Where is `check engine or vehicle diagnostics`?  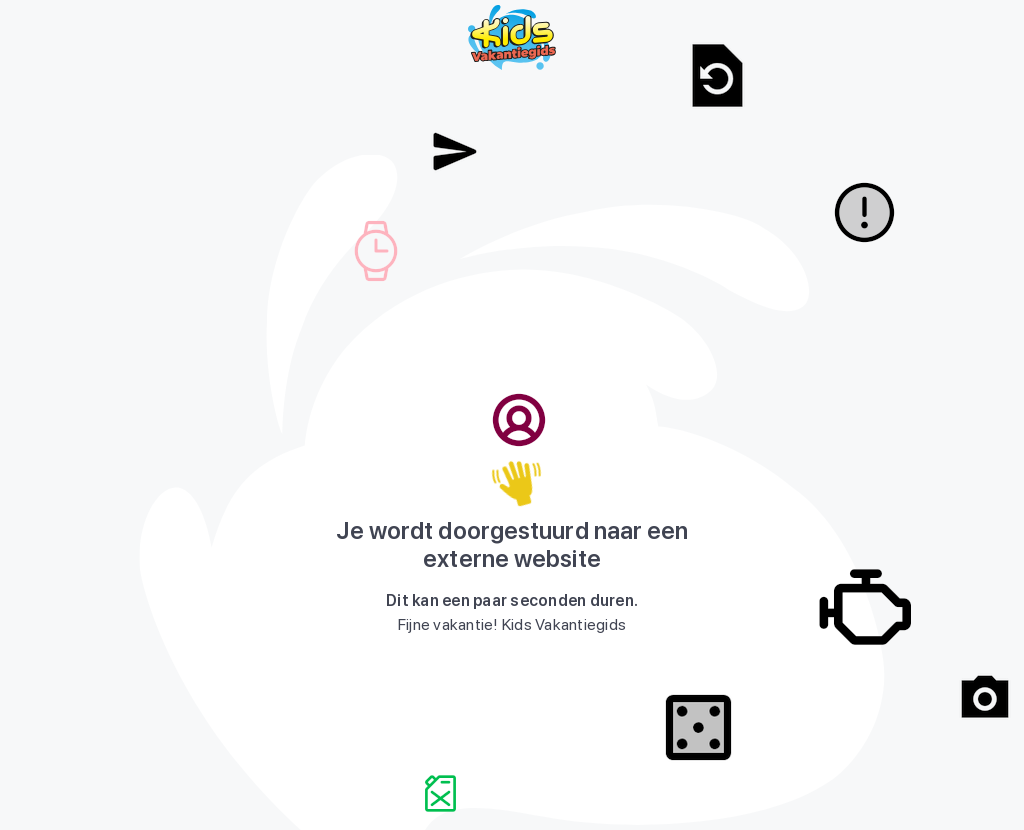 check engine or vehicle diagnostics is located at coordinates (864, 608).